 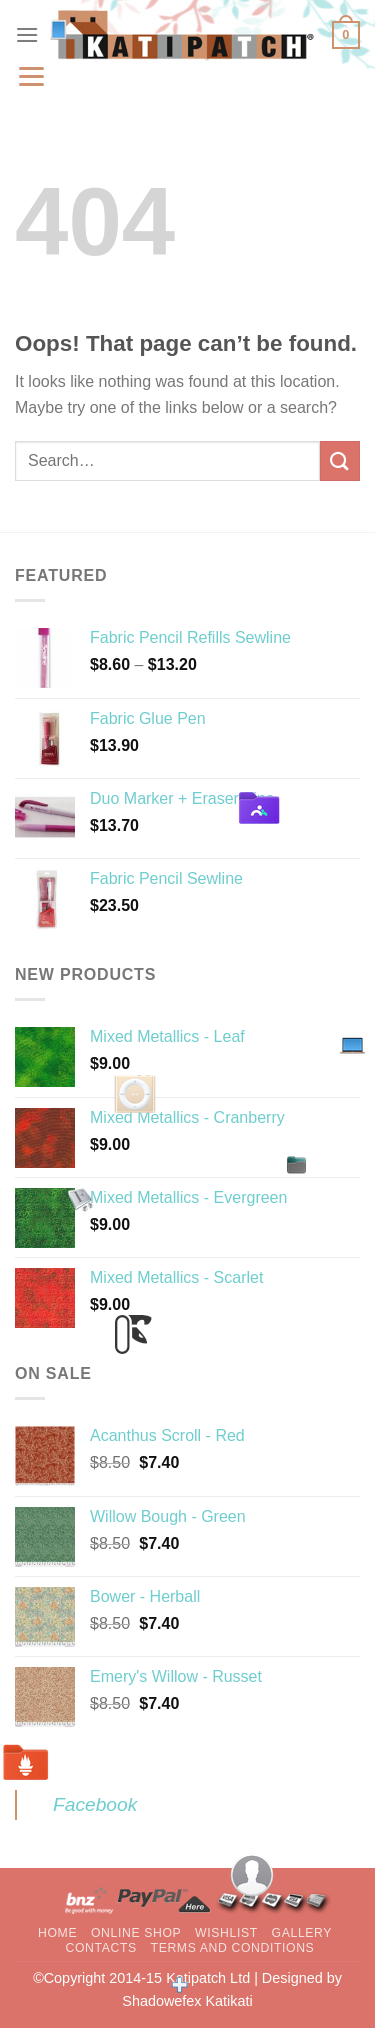 What do you see at coordinates (259, 809) in the screenshot?
I see `open wondershare famisafe app folder` at bounding box center [259, 809].